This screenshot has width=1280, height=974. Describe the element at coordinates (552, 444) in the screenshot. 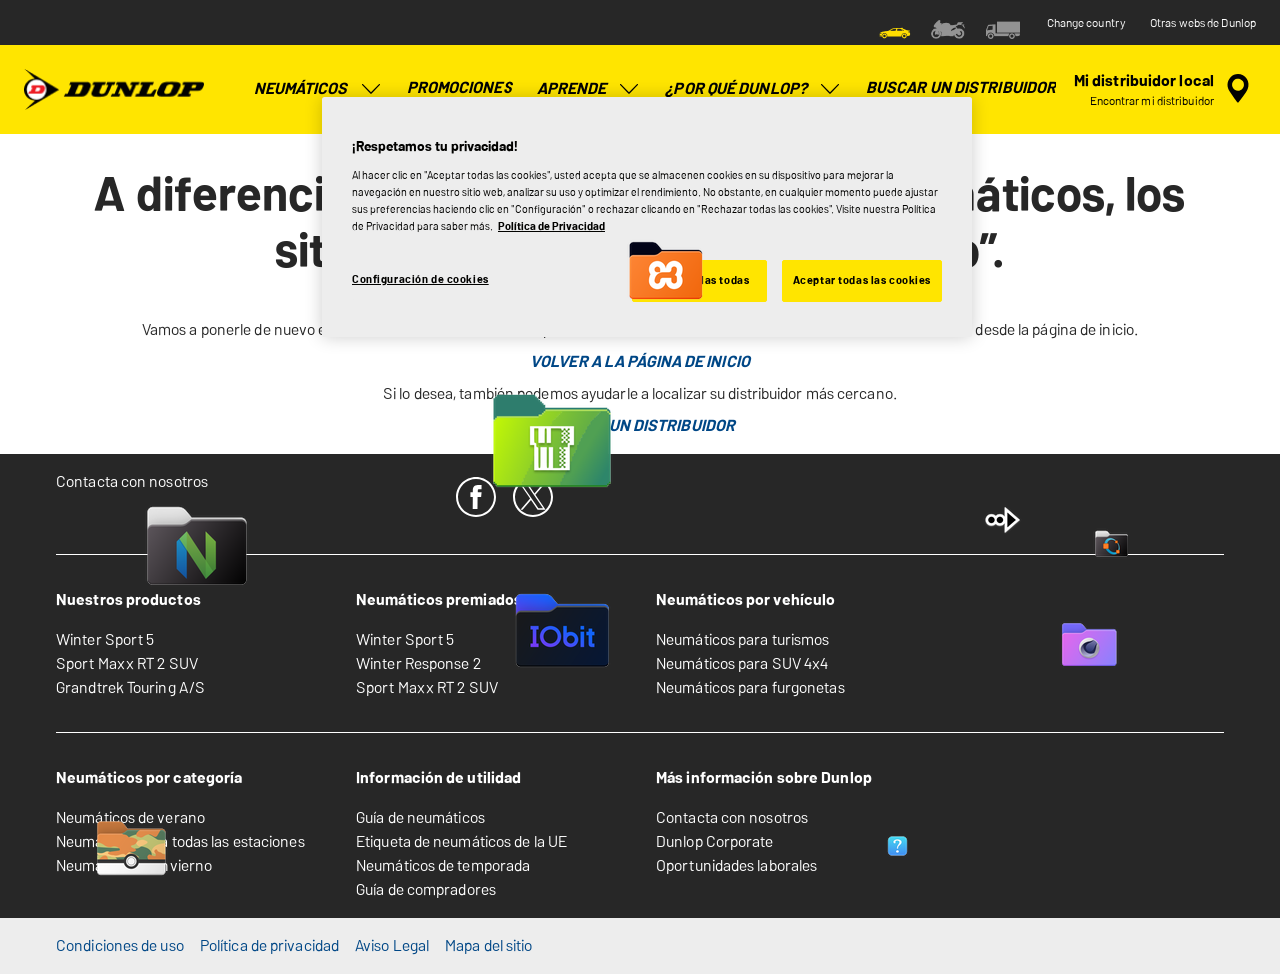

I see `open your GameJolt games folder` at that location.